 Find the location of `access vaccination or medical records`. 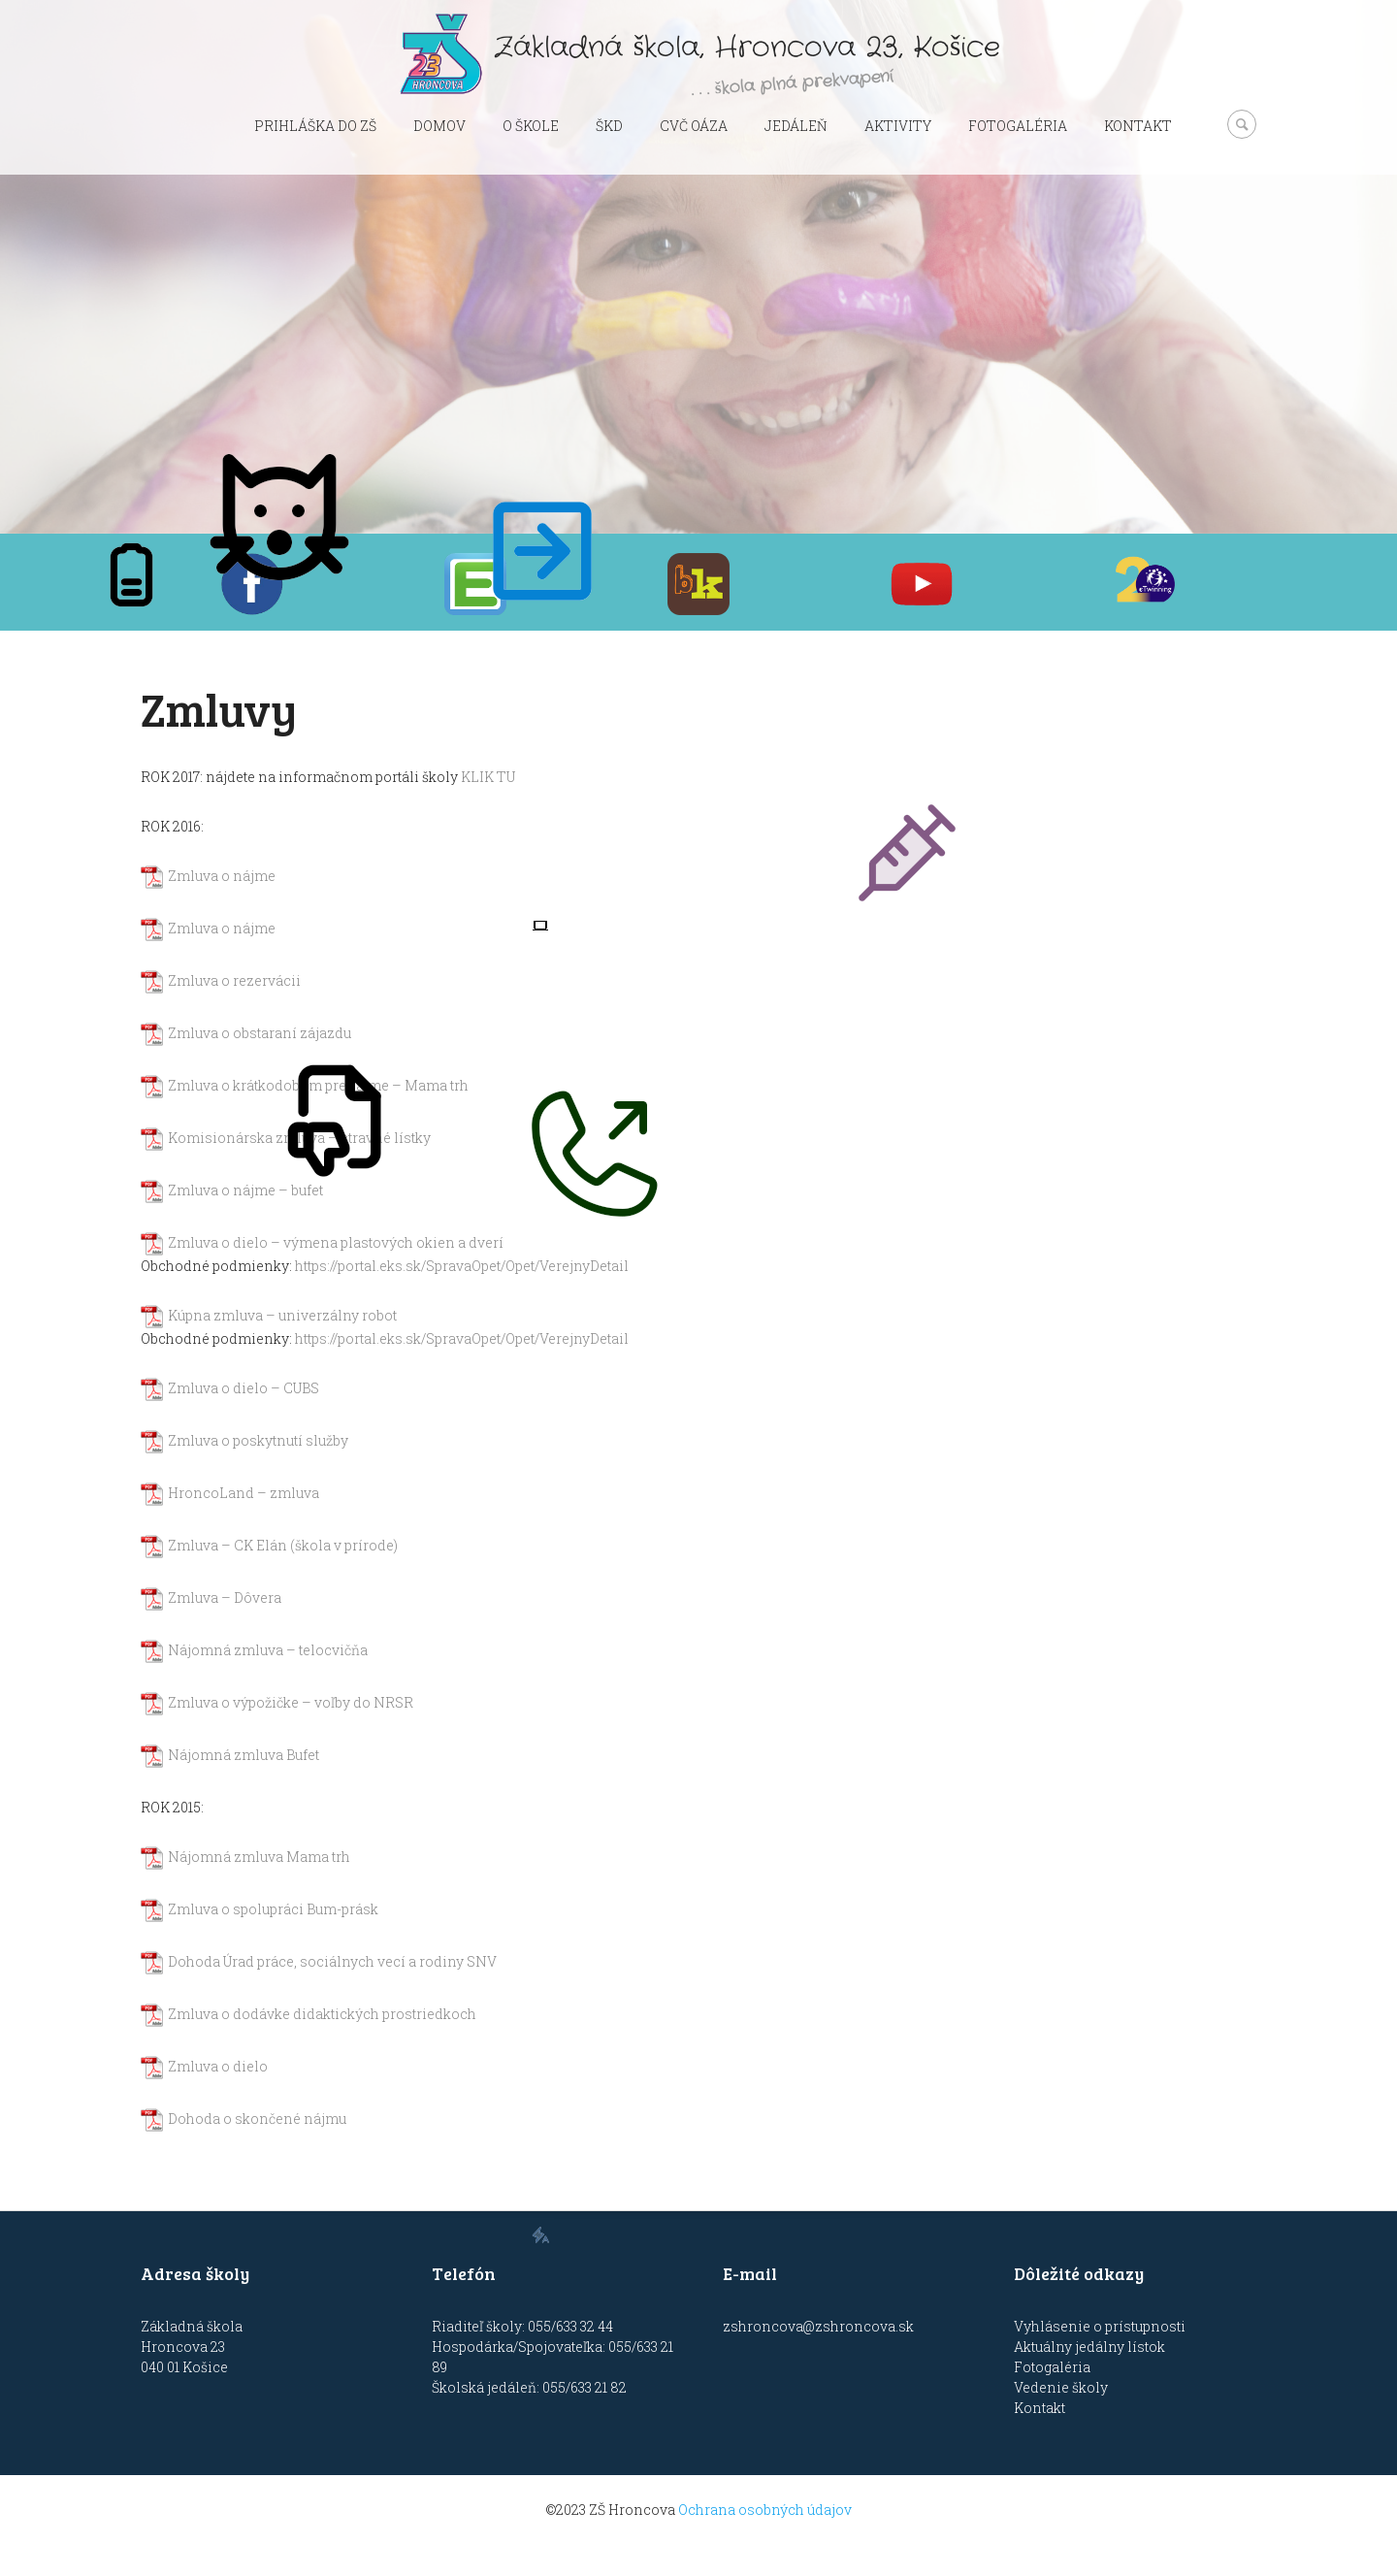

access vaccination or medical records is located at coordinates (907, 853).